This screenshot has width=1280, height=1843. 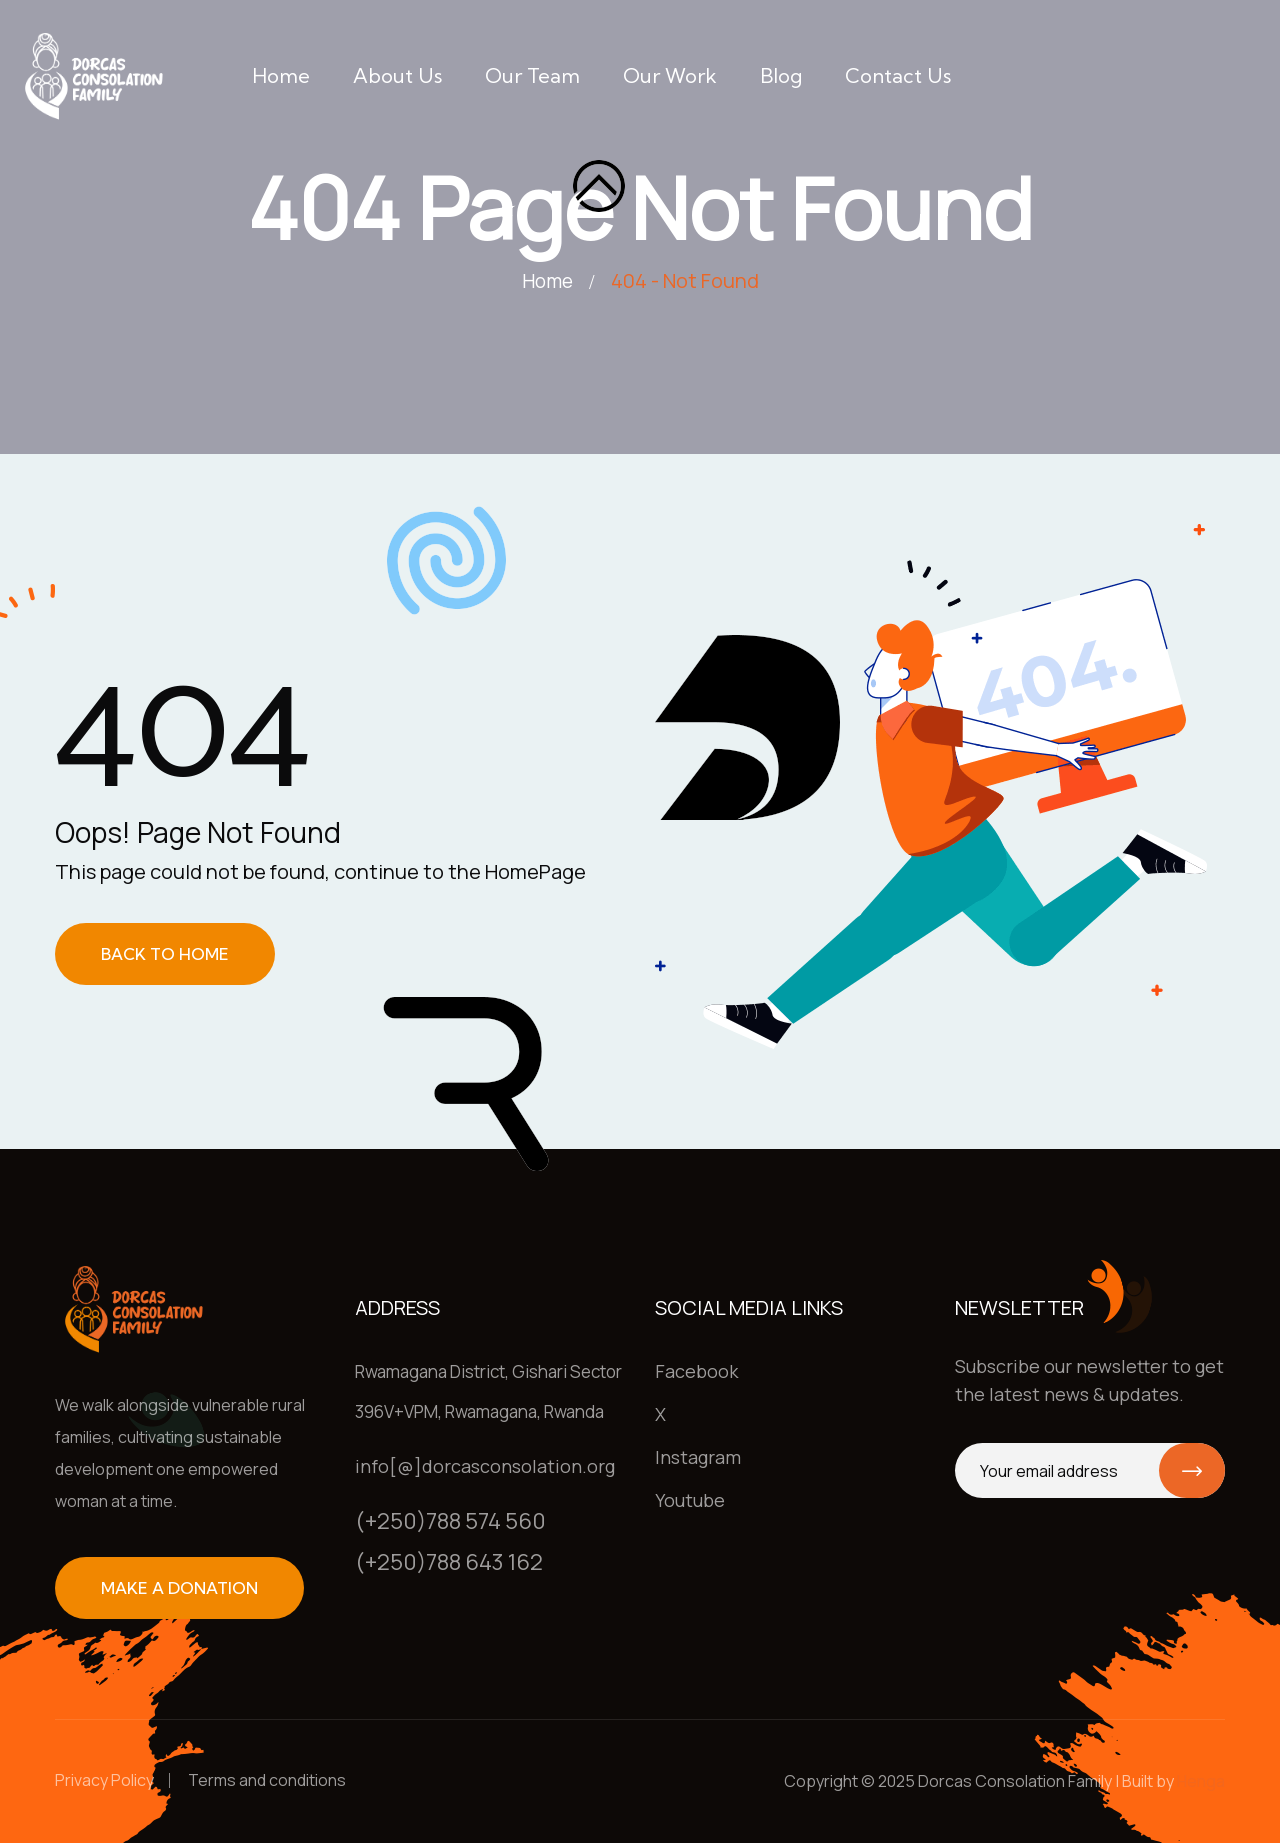 What do you see at coordinates (446, 560) in the screenshot?
I see `lucide icon library logo` at bounding box center [446, 560].